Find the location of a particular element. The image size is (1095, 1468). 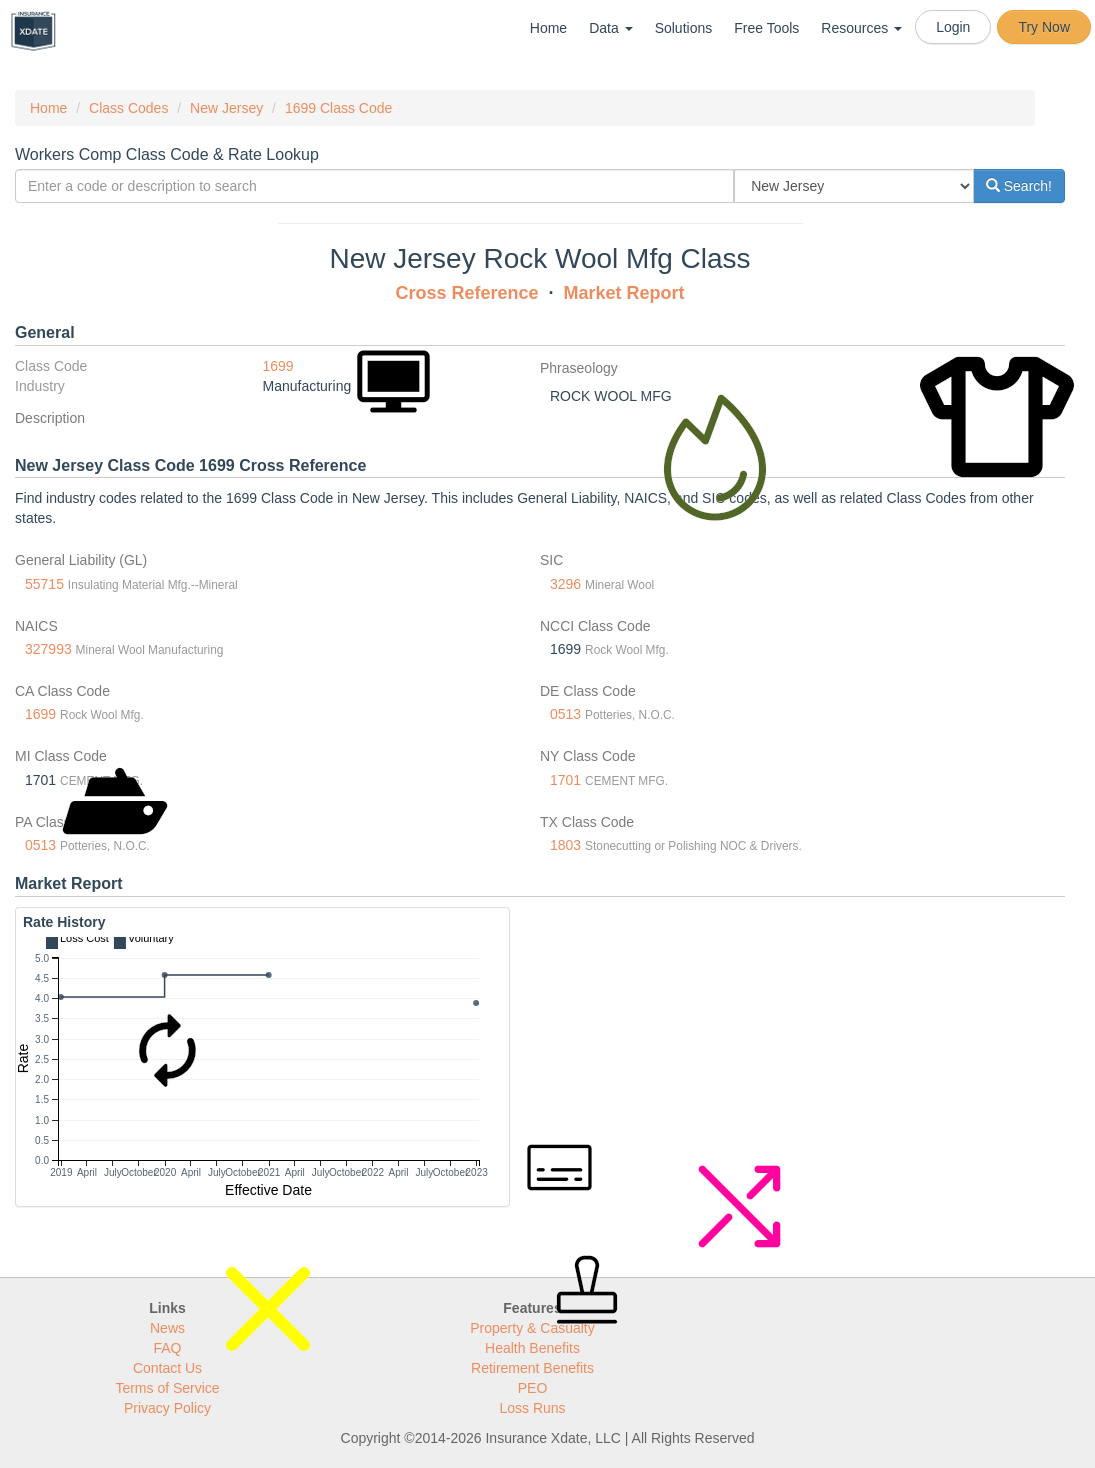

close the current window or dialog is located at coordinates (268, 1309).